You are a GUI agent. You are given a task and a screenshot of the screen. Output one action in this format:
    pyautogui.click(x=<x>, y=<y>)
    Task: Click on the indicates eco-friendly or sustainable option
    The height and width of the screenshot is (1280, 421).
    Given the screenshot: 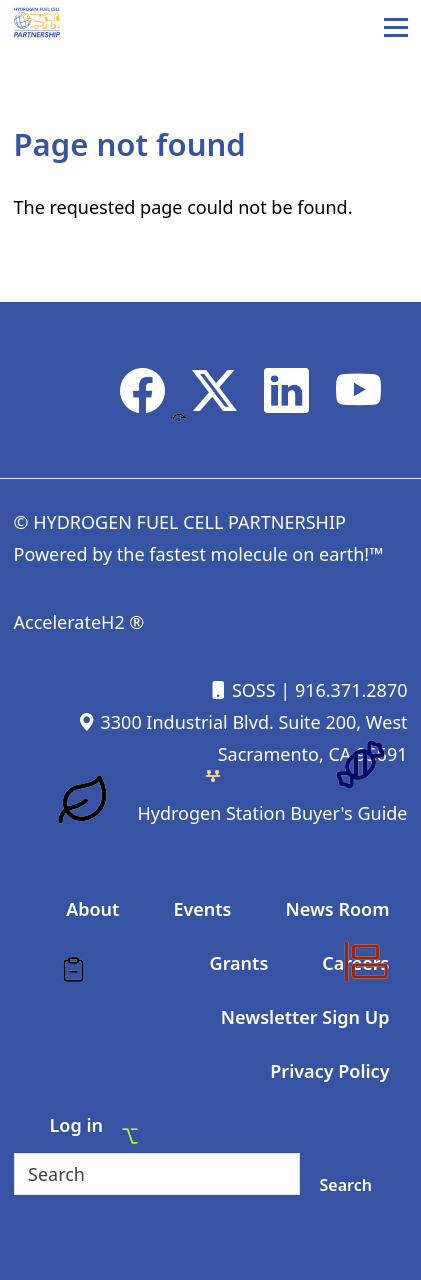 What is the action you would take?
    pyautogui.click(x=83, y=800)
    